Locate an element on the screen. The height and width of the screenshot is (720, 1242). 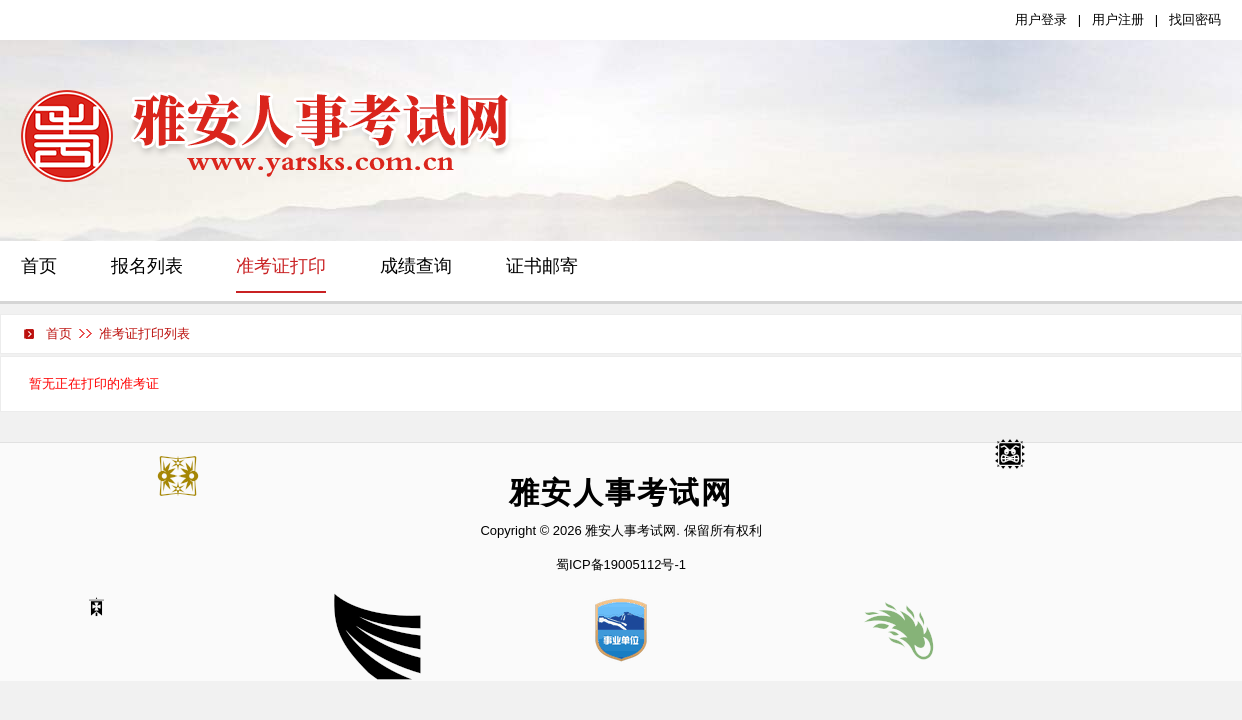
indicates windy weather conditions is located at coordinates (377, 636).